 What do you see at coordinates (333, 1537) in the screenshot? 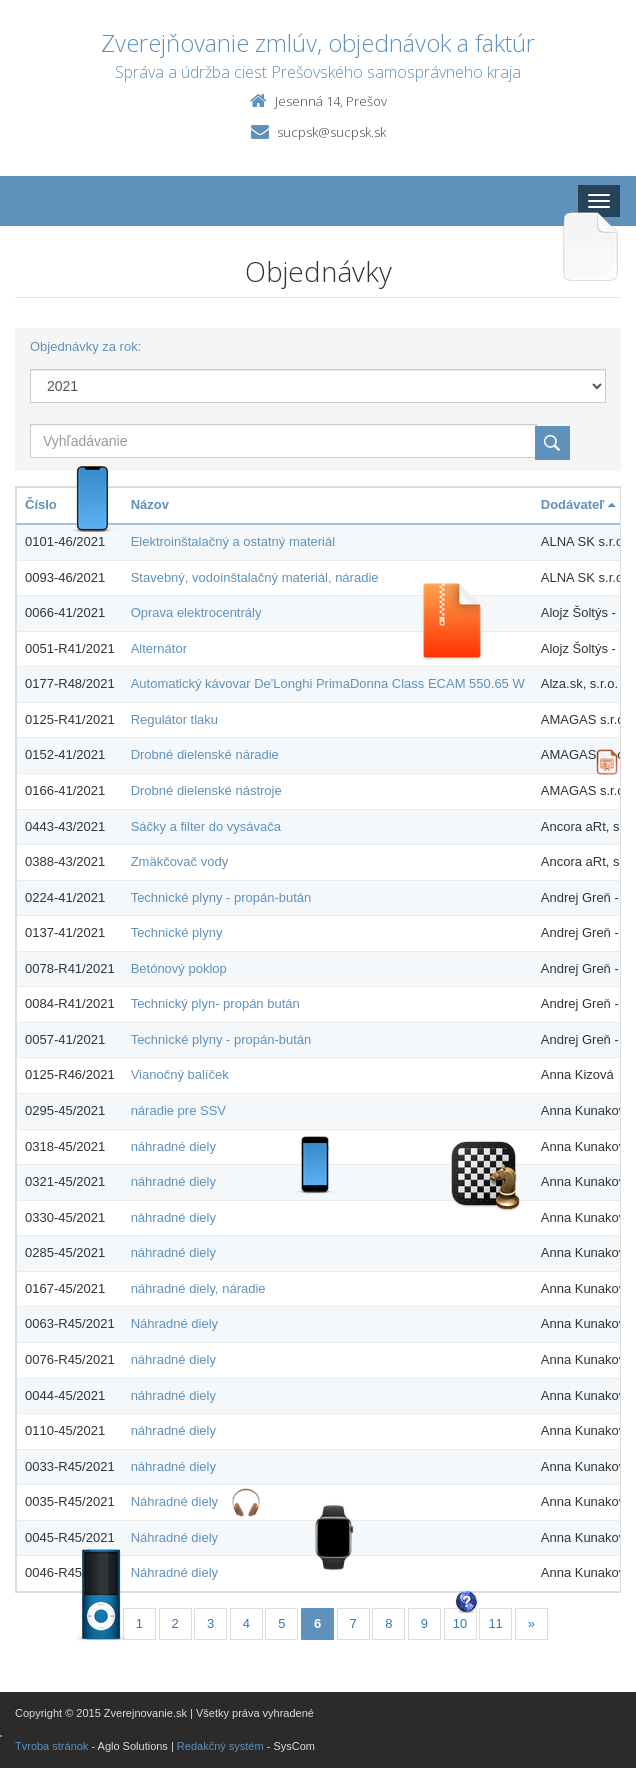
I see `apple watch series 5 device icon` at bounding box center [333, 1537].